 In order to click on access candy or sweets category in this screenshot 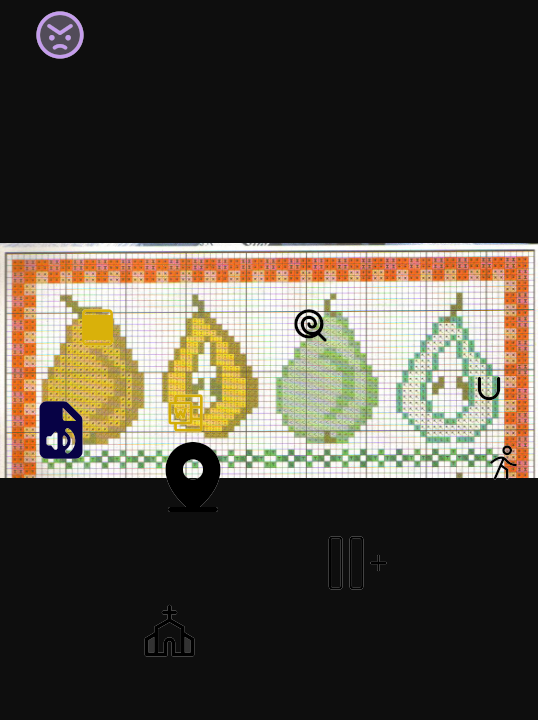, I will do `click(310, 325)`.